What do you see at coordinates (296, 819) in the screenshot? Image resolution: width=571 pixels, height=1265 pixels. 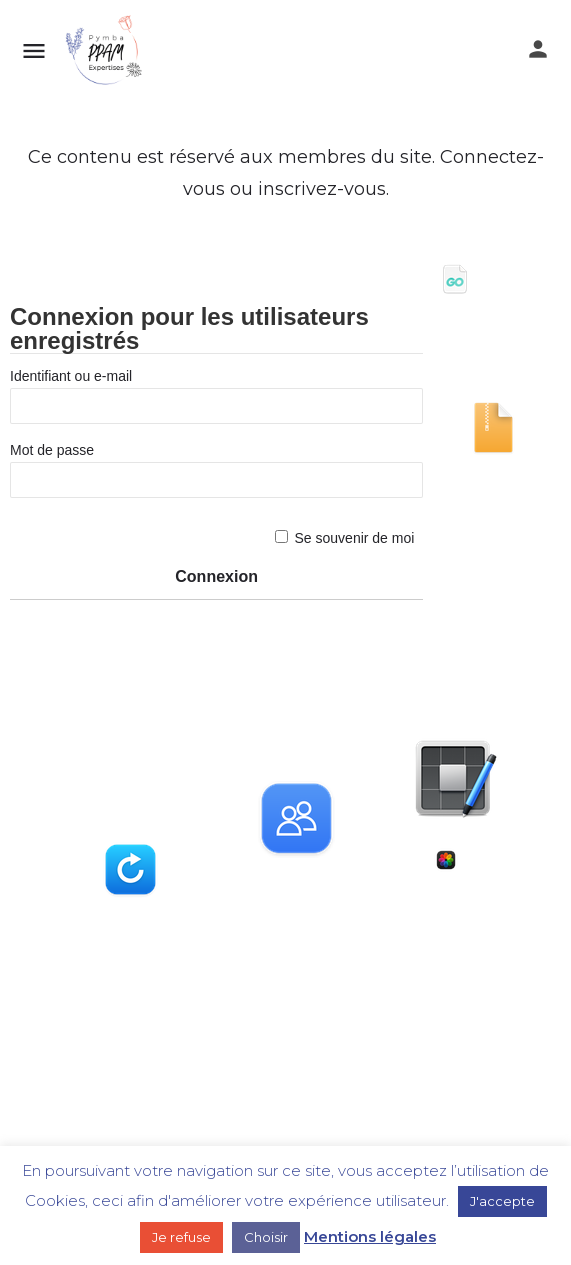 I see `manage user accounts and profiles` at bounding box center [296, 819].